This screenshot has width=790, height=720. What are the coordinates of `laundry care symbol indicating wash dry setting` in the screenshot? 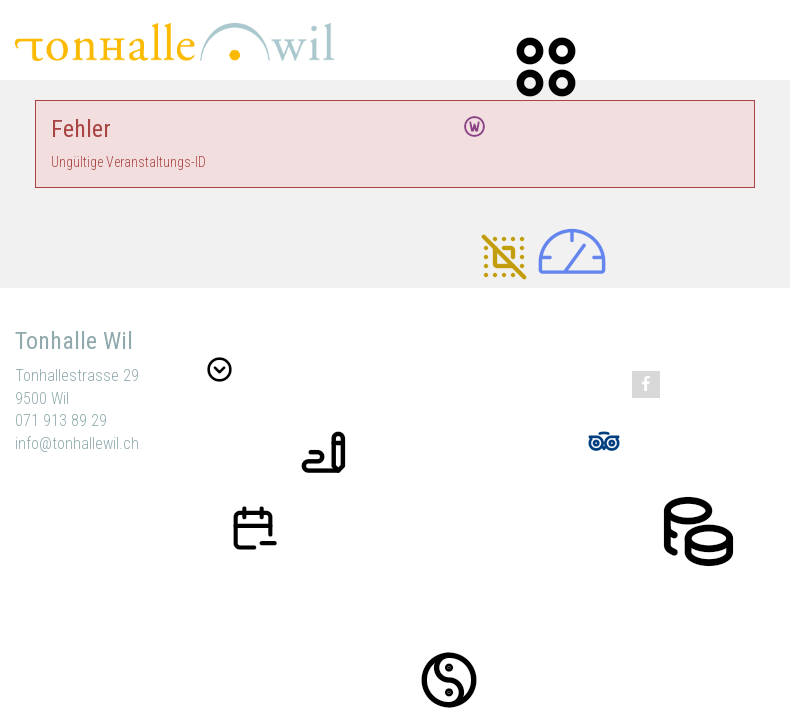 It's located at (474, 126).